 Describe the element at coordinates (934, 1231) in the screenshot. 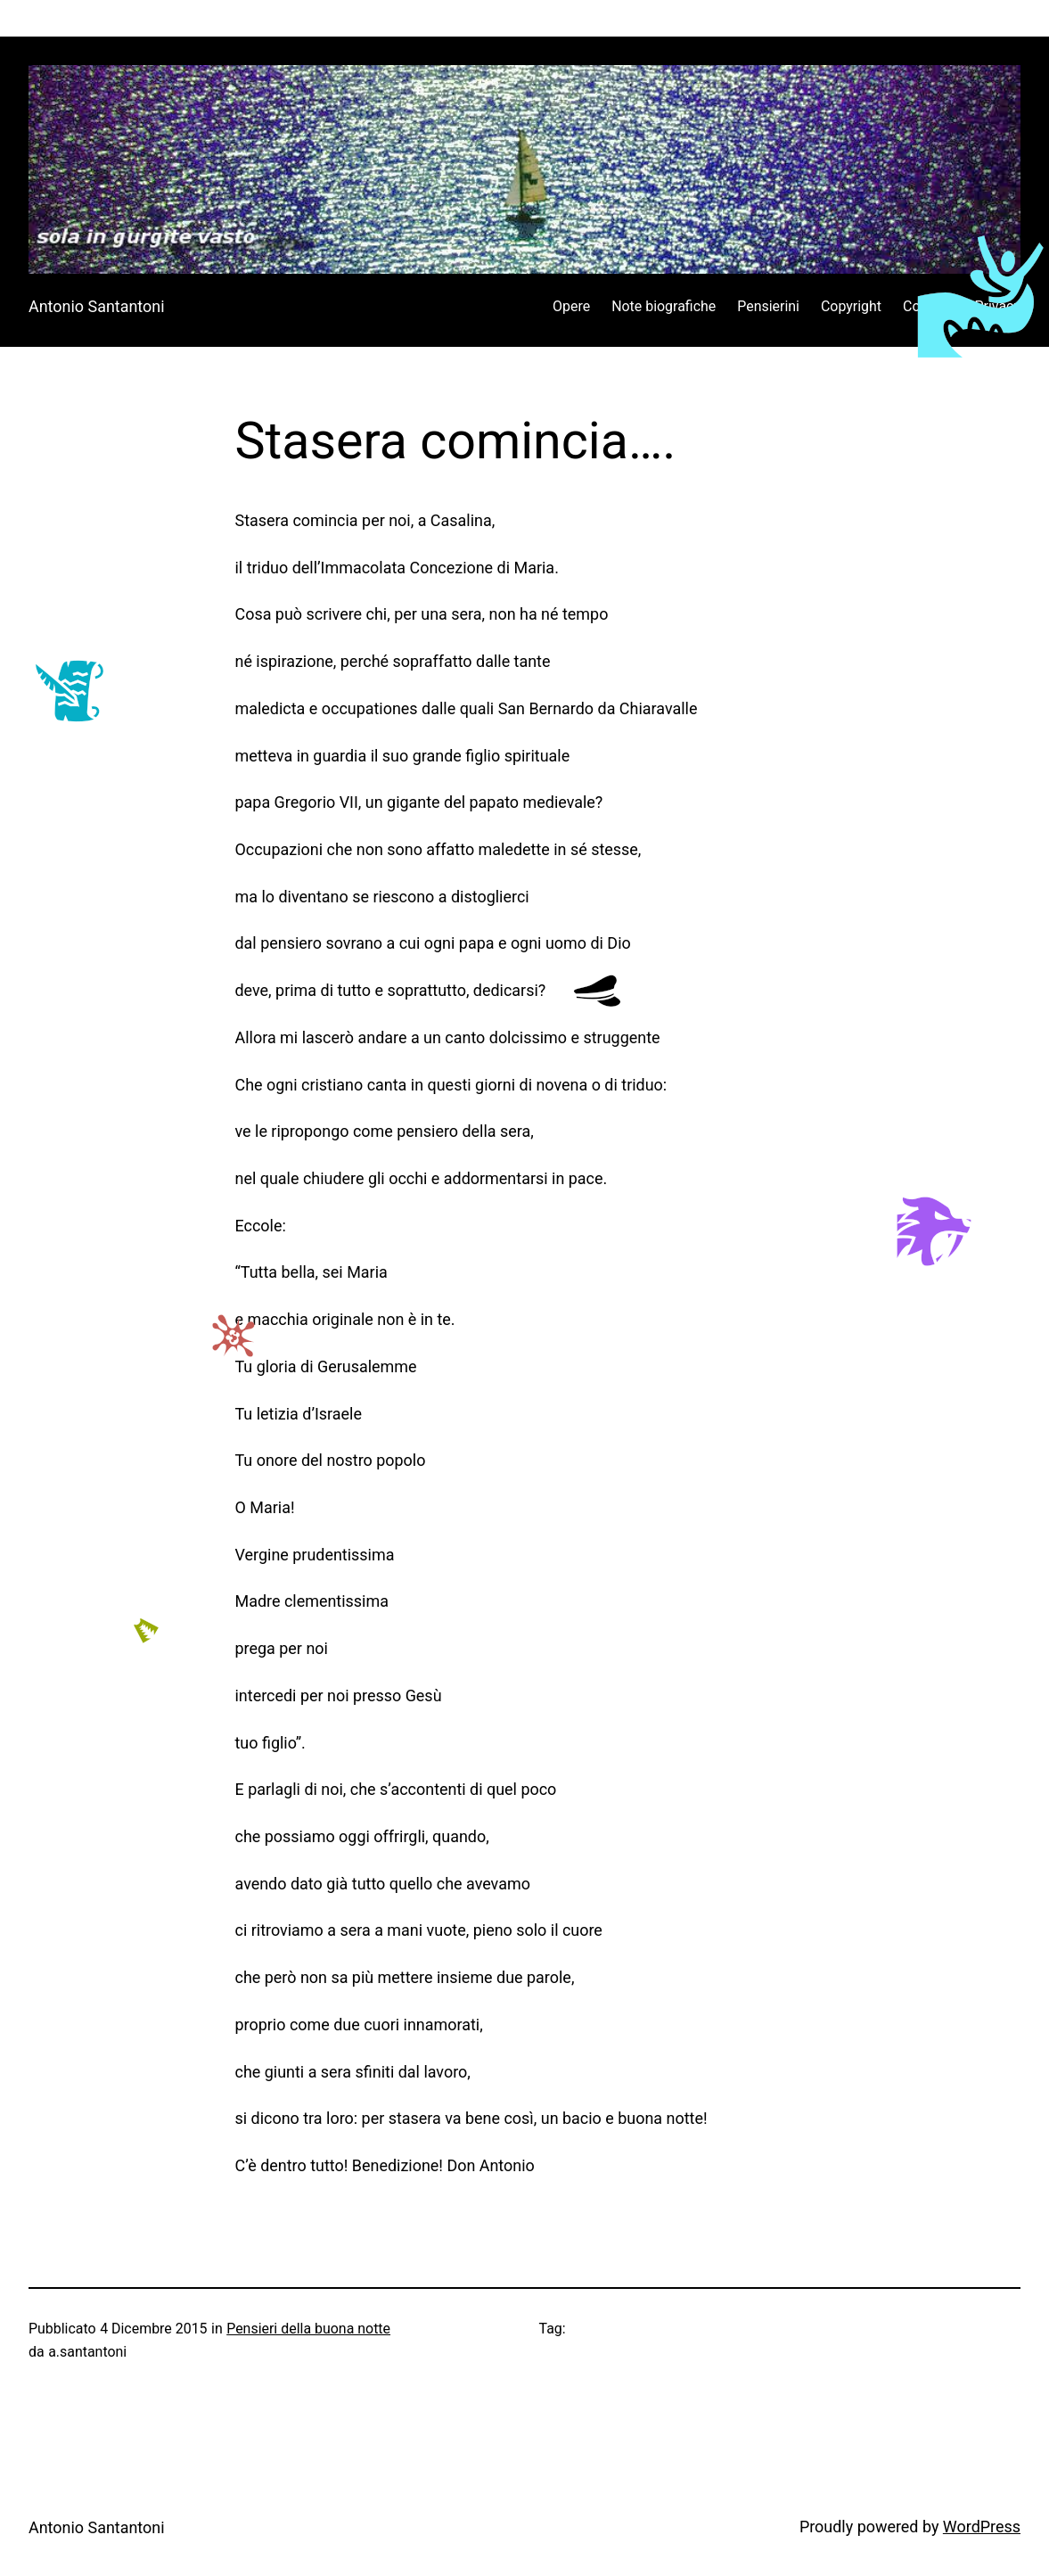

I see `select saber-toothed cat character or avatar` at that location.